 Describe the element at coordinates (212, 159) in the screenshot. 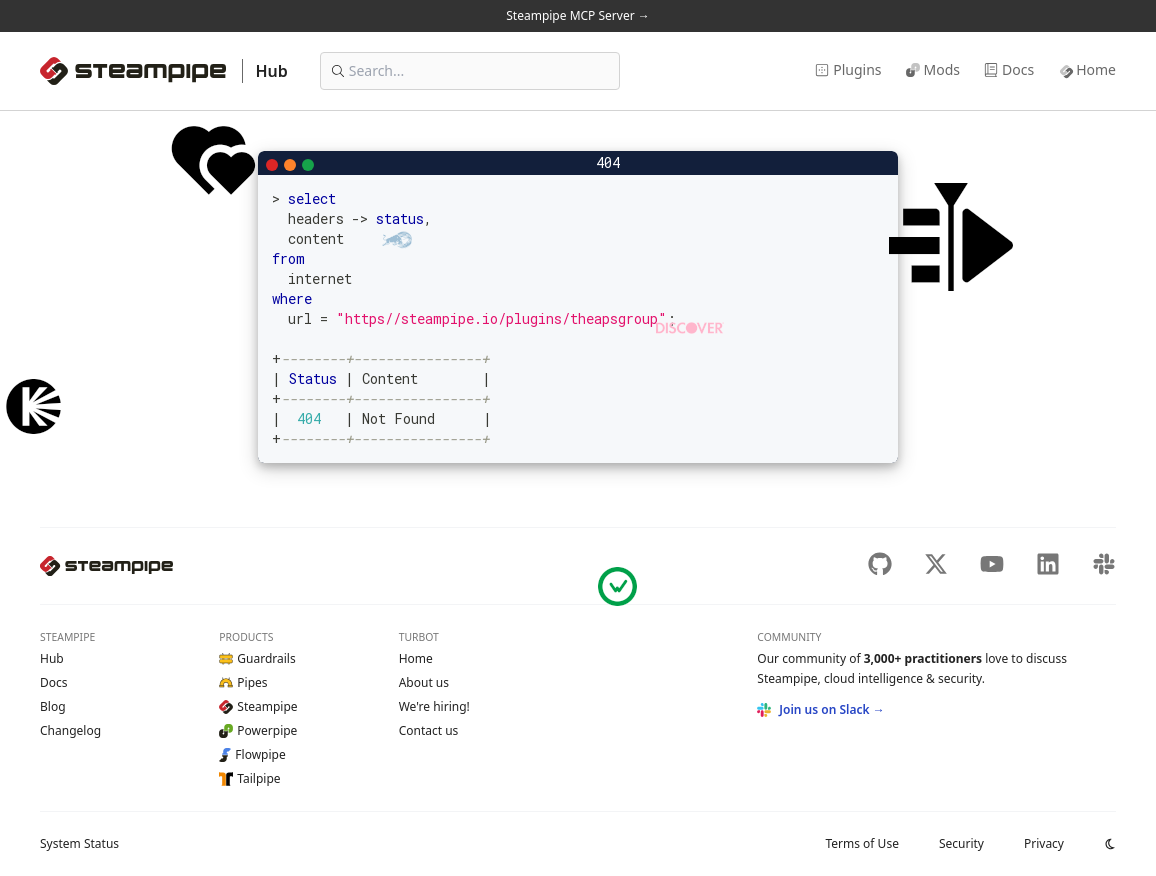

I see `add to favorites or liked items` at that location.